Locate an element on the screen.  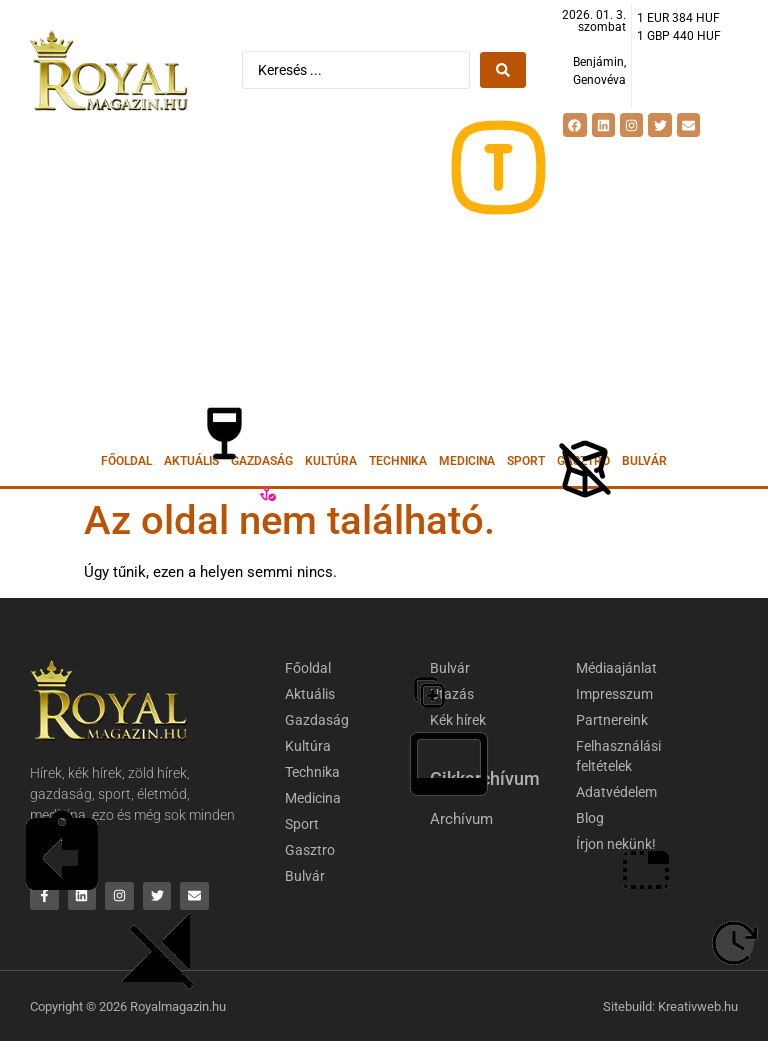
text formatting or typography options is located at coordinates (498, 167).